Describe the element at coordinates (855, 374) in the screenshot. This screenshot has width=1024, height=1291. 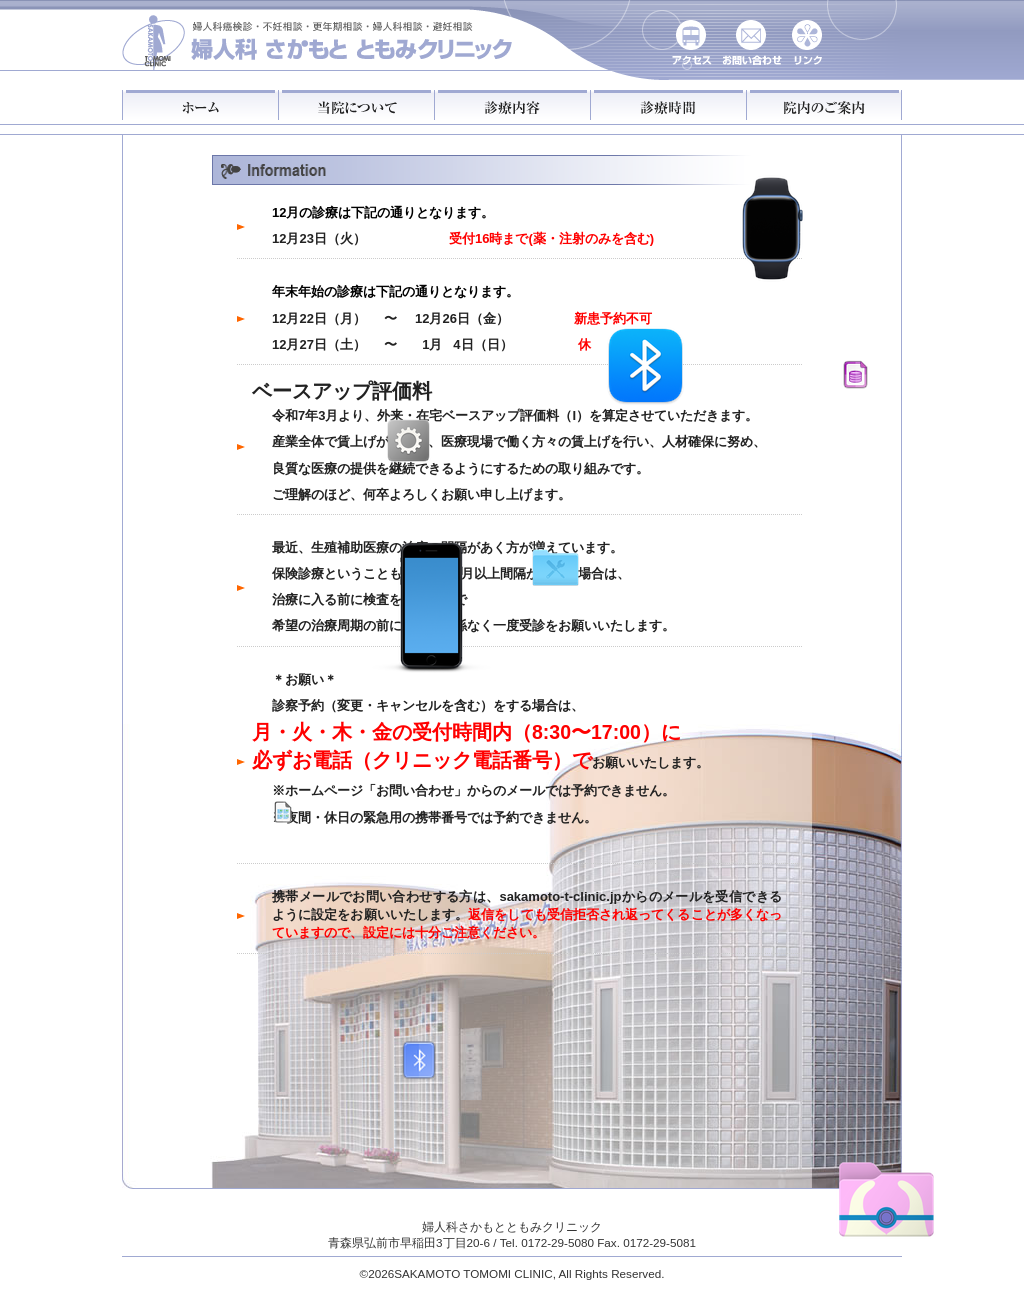
I see `open an opendocument database file` at that location.